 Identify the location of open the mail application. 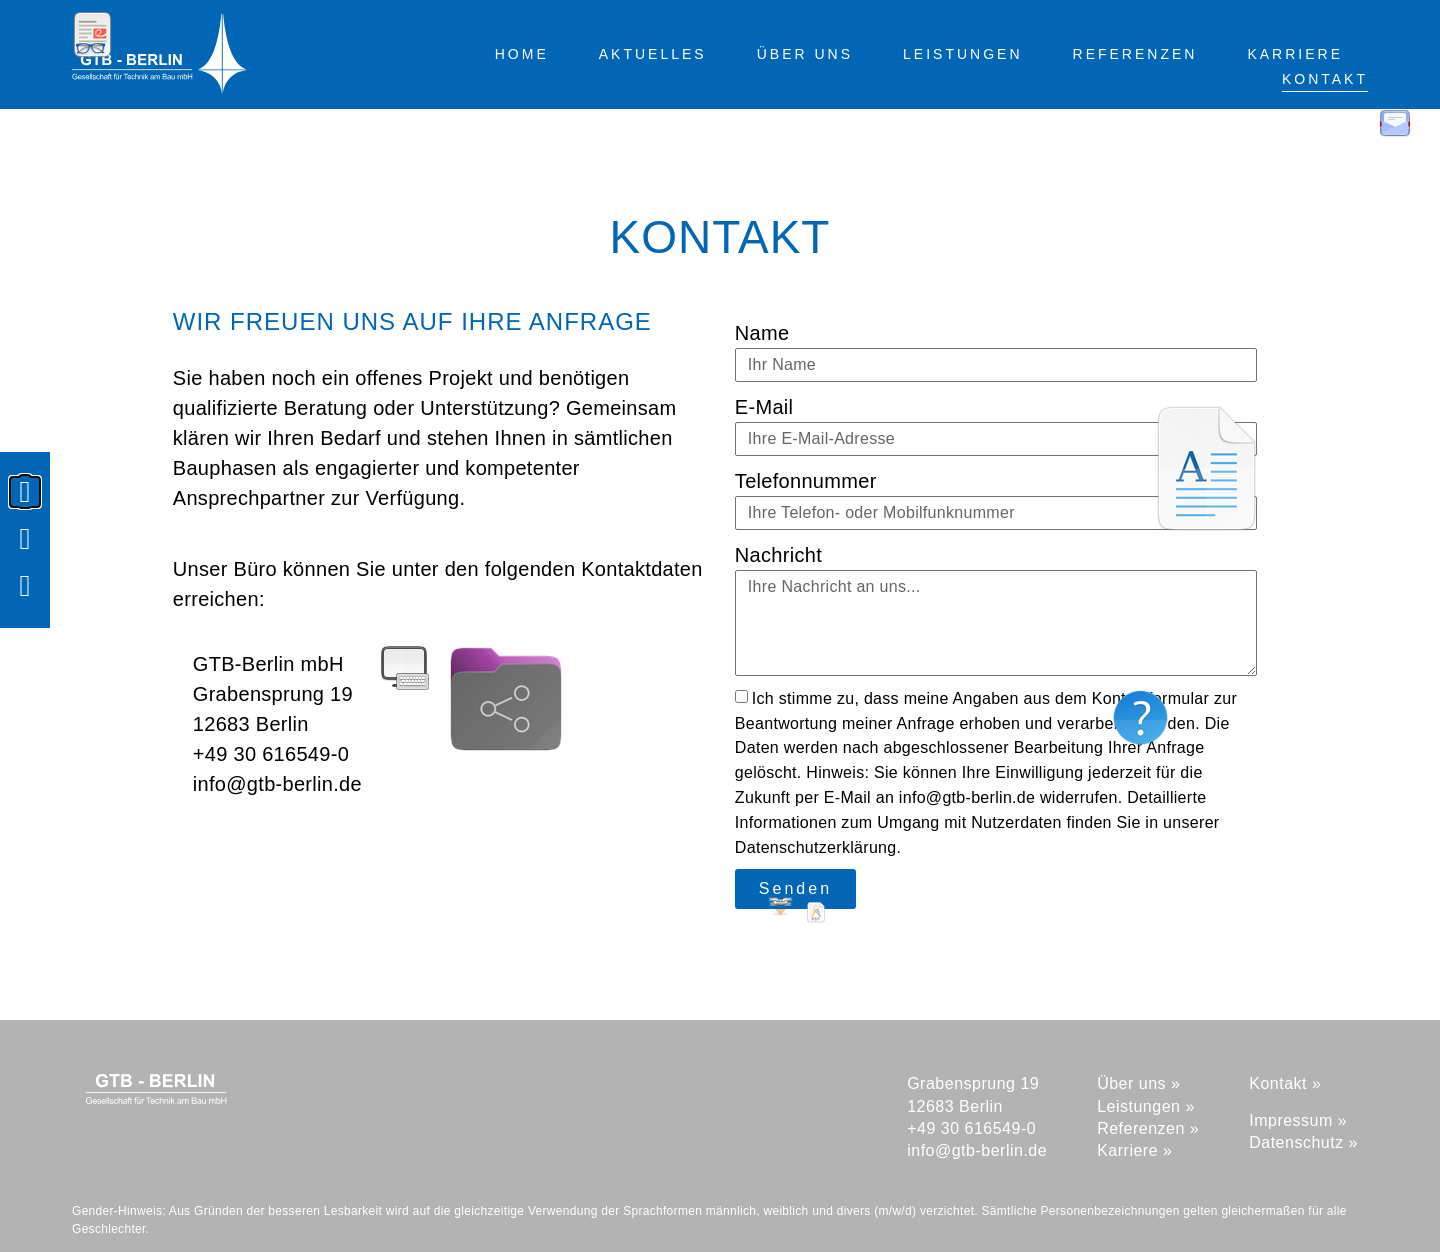
(1395, 123).